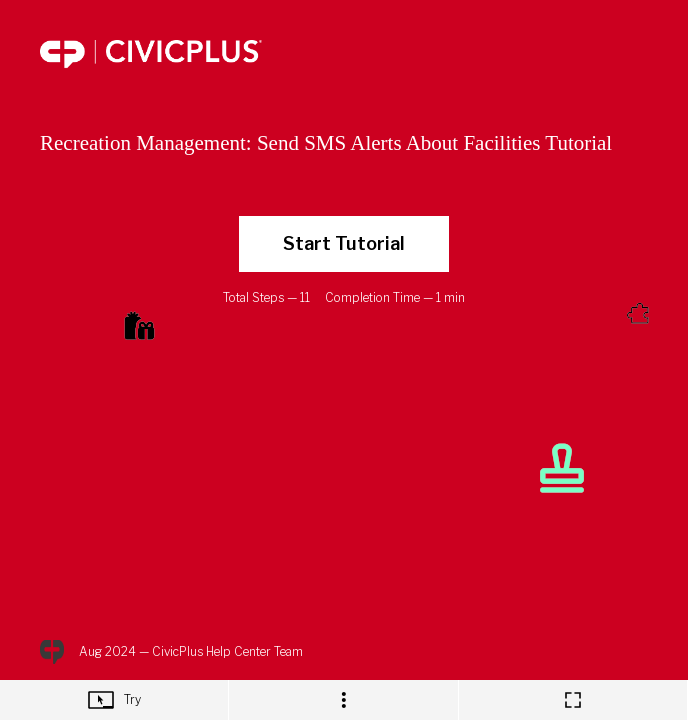 This screenshot has width=688, height=720. What do you see at coordinates (639, 314) in the screenshot?
I see `access plugins or extensions` at bounding box center [639, 314].